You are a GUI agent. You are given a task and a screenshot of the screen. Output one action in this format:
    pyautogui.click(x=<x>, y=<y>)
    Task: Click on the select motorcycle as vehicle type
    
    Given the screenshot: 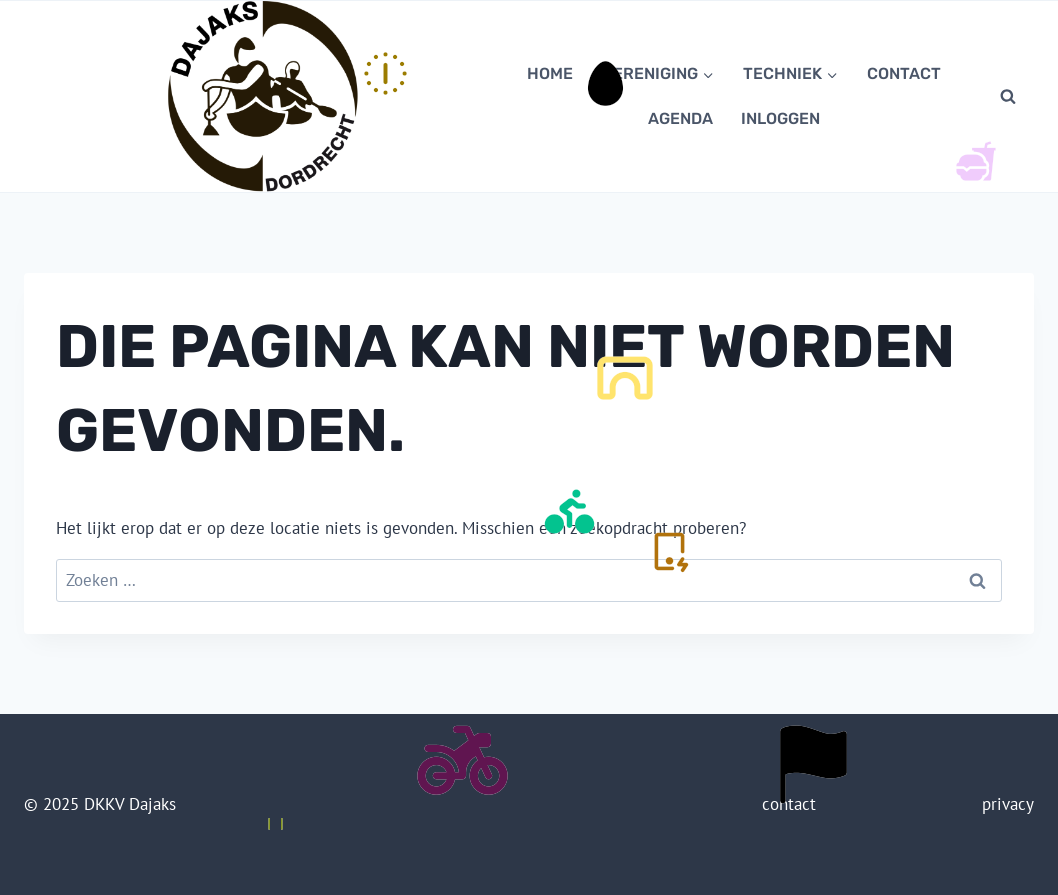 What is the action you would take?
    pyautogui.click(x=462, y=761)
    